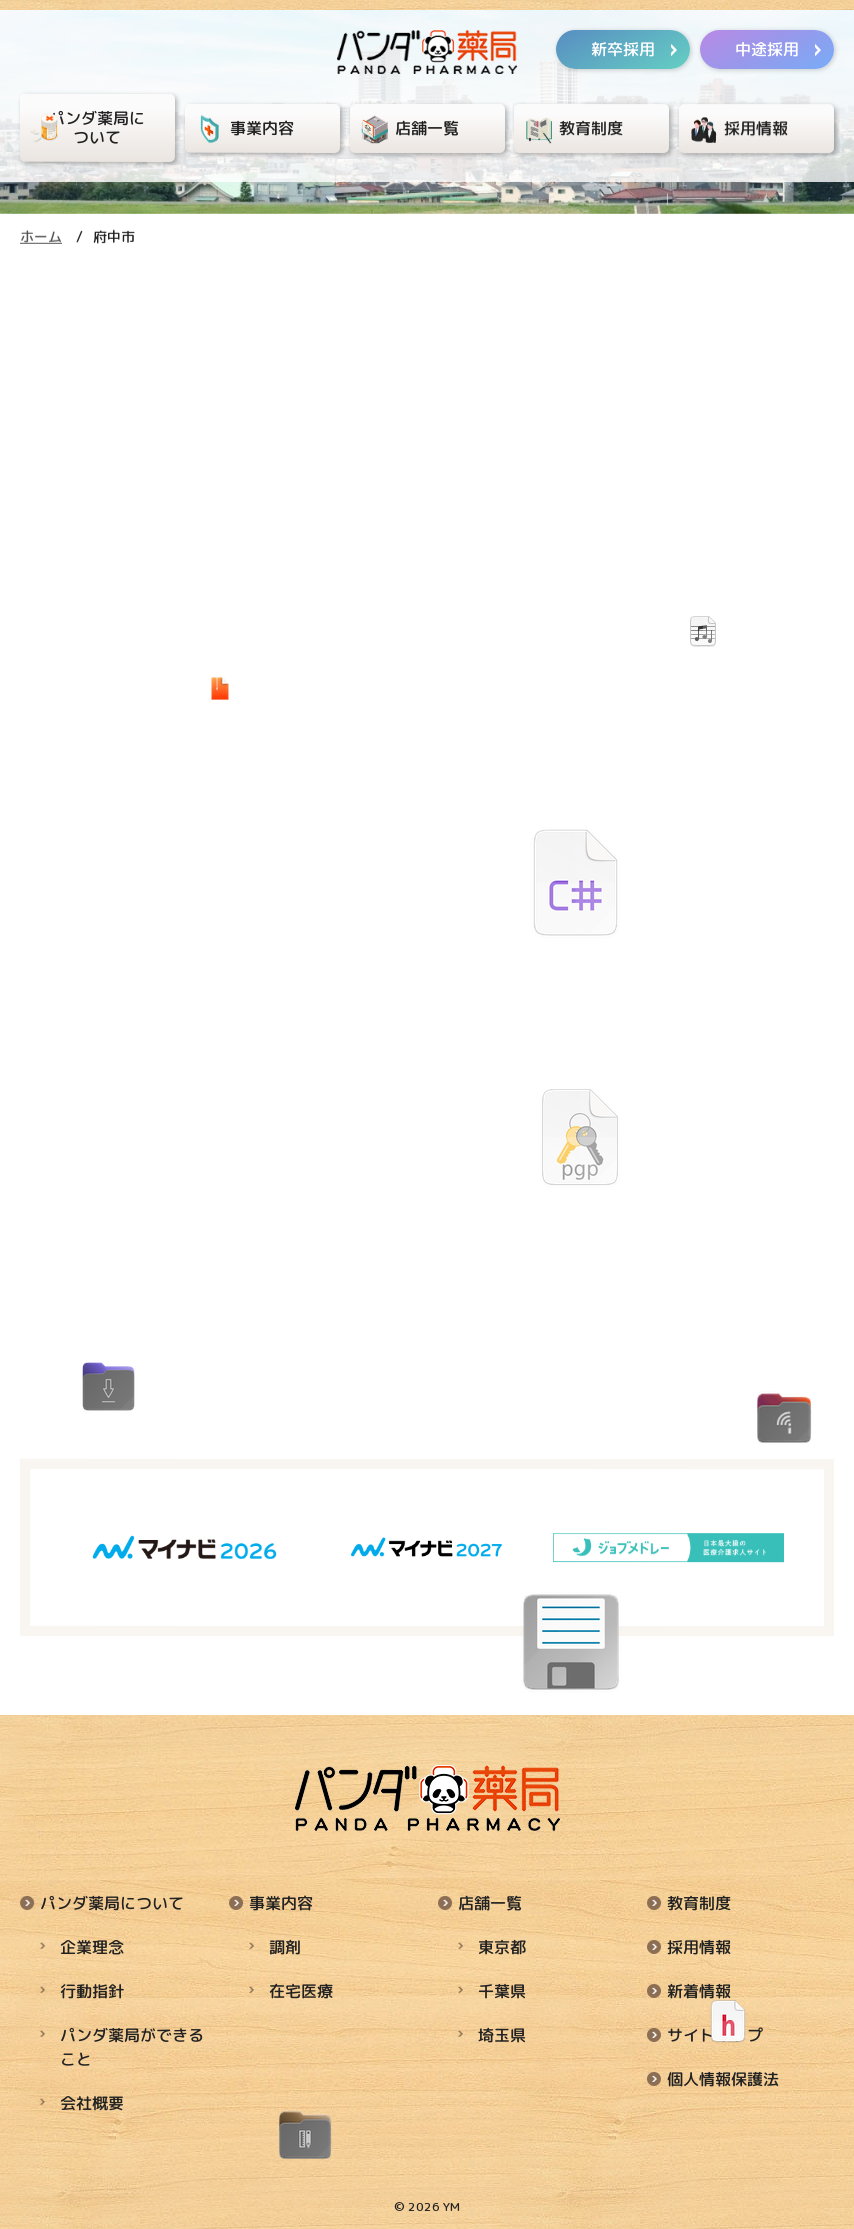  Describe the element at coordinates (728, 2021) in the screenshot. I see `c/c++ header file` at that location.